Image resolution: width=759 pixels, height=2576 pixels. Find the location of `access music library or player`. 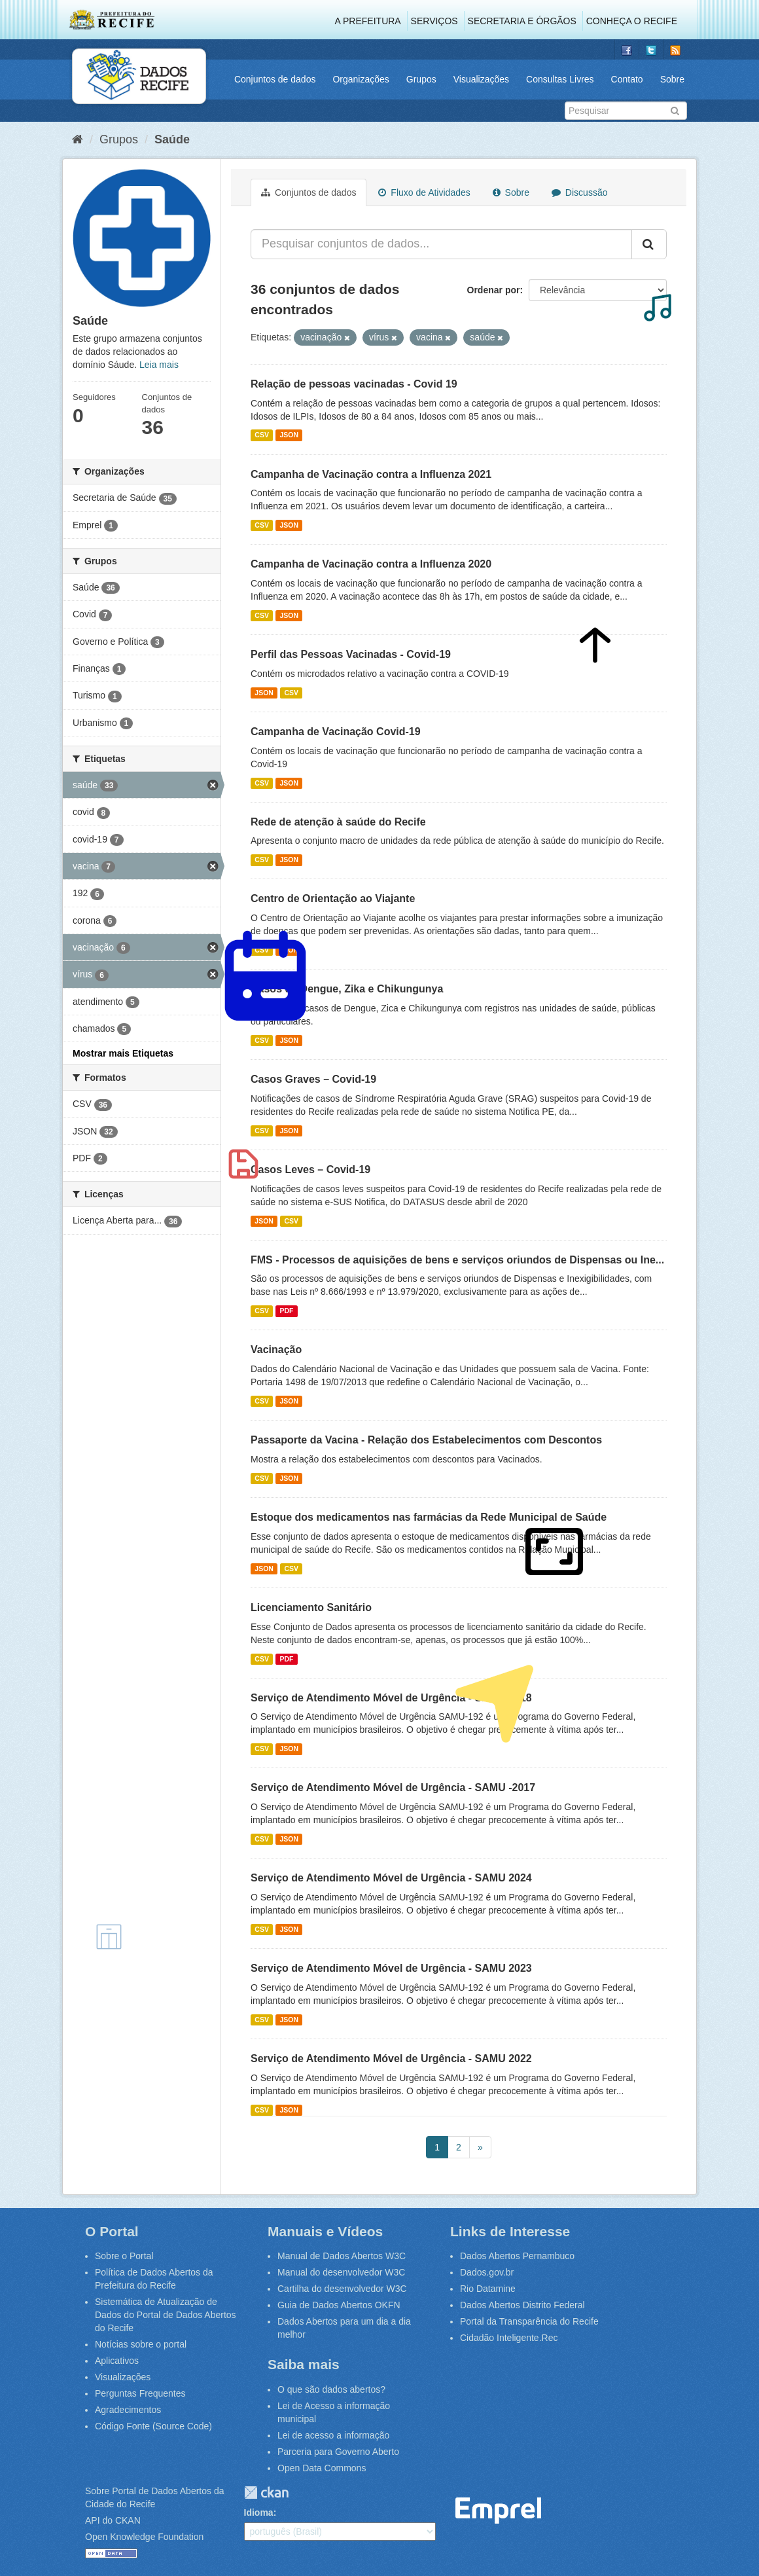

access music library or player is located at coordinates (658, 308).